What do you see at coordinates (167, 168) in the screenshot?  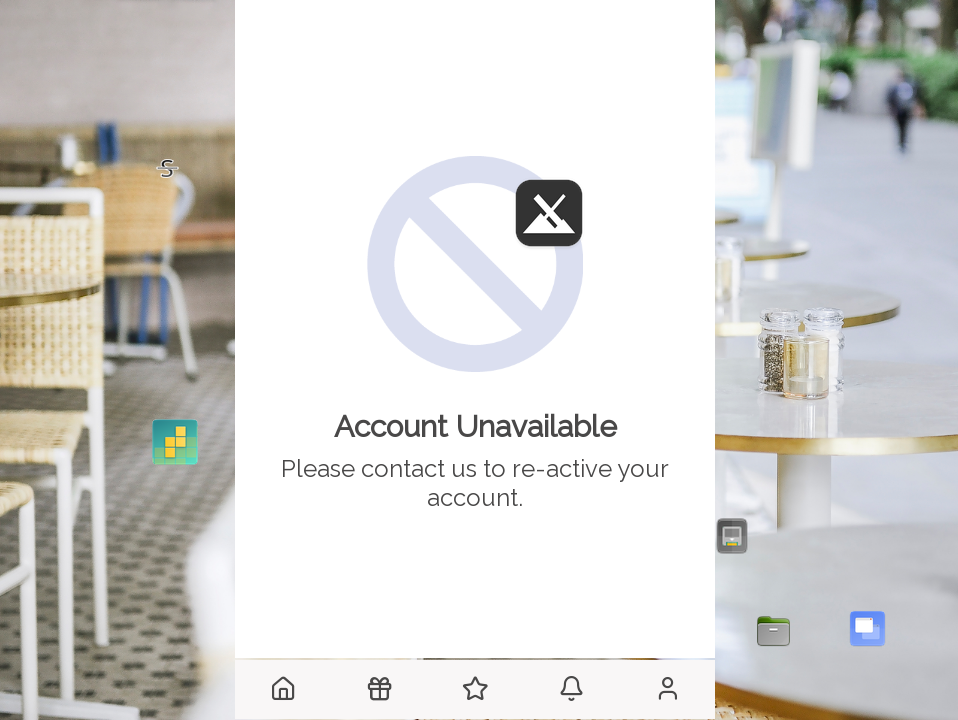 I see `apply strikethrough formatting to selected text` at bounding box center [167, 168].